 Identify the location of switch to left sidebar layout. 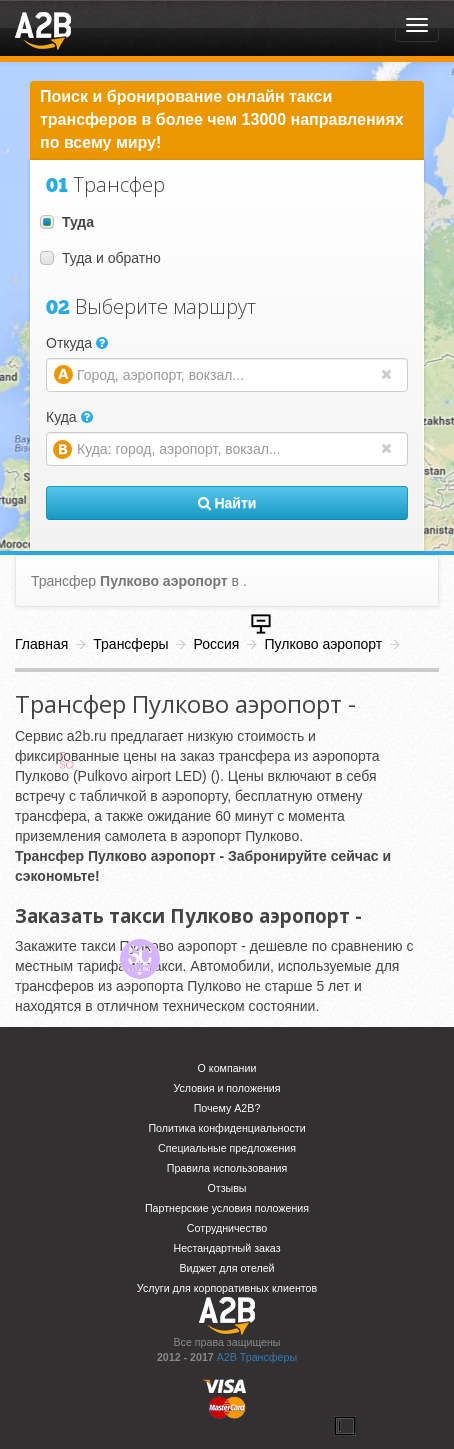
(345, 1426).